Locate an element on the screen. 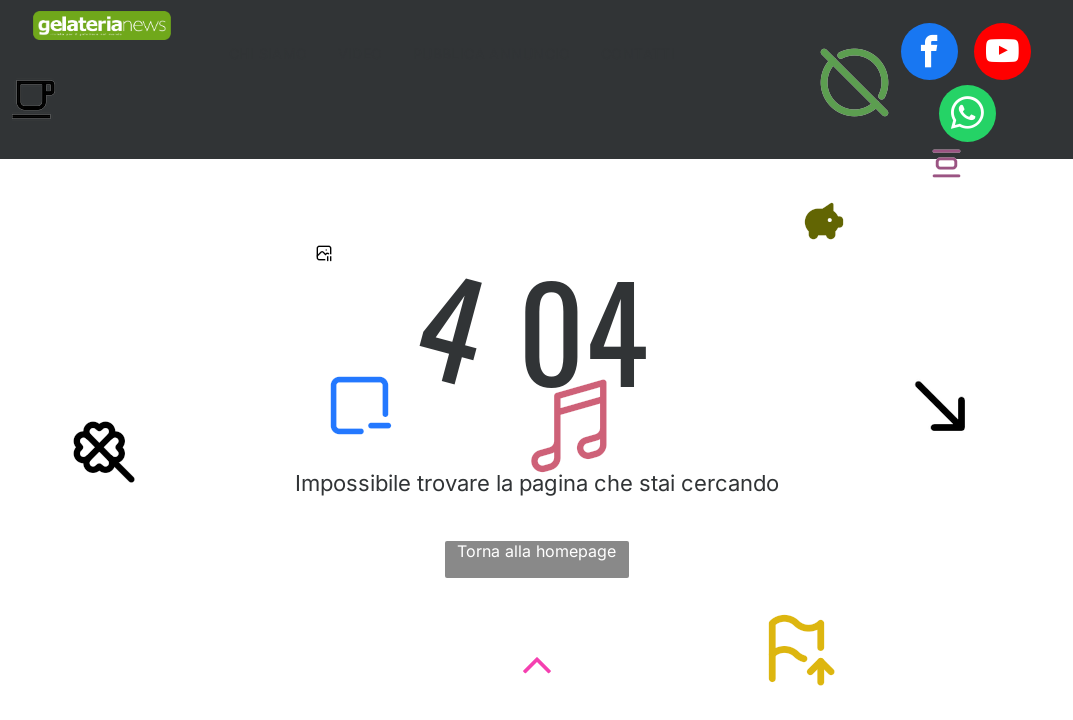  access music or audio player is located at coordinates (570, 425).